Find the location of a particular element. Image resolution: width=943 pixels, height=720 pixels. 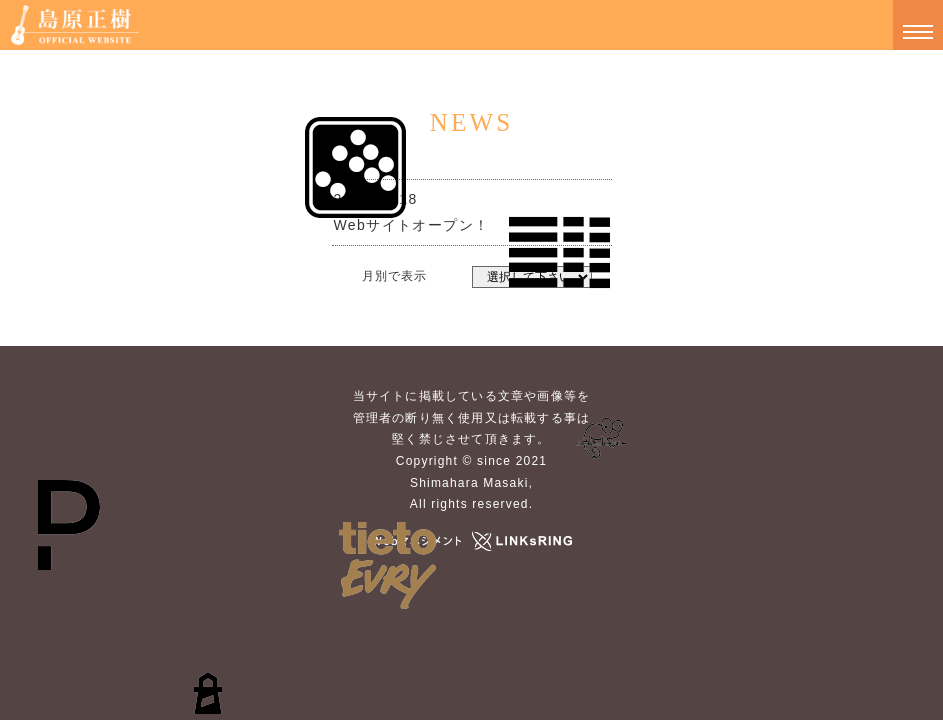

open scilab application is located at coordinates (355, 167).